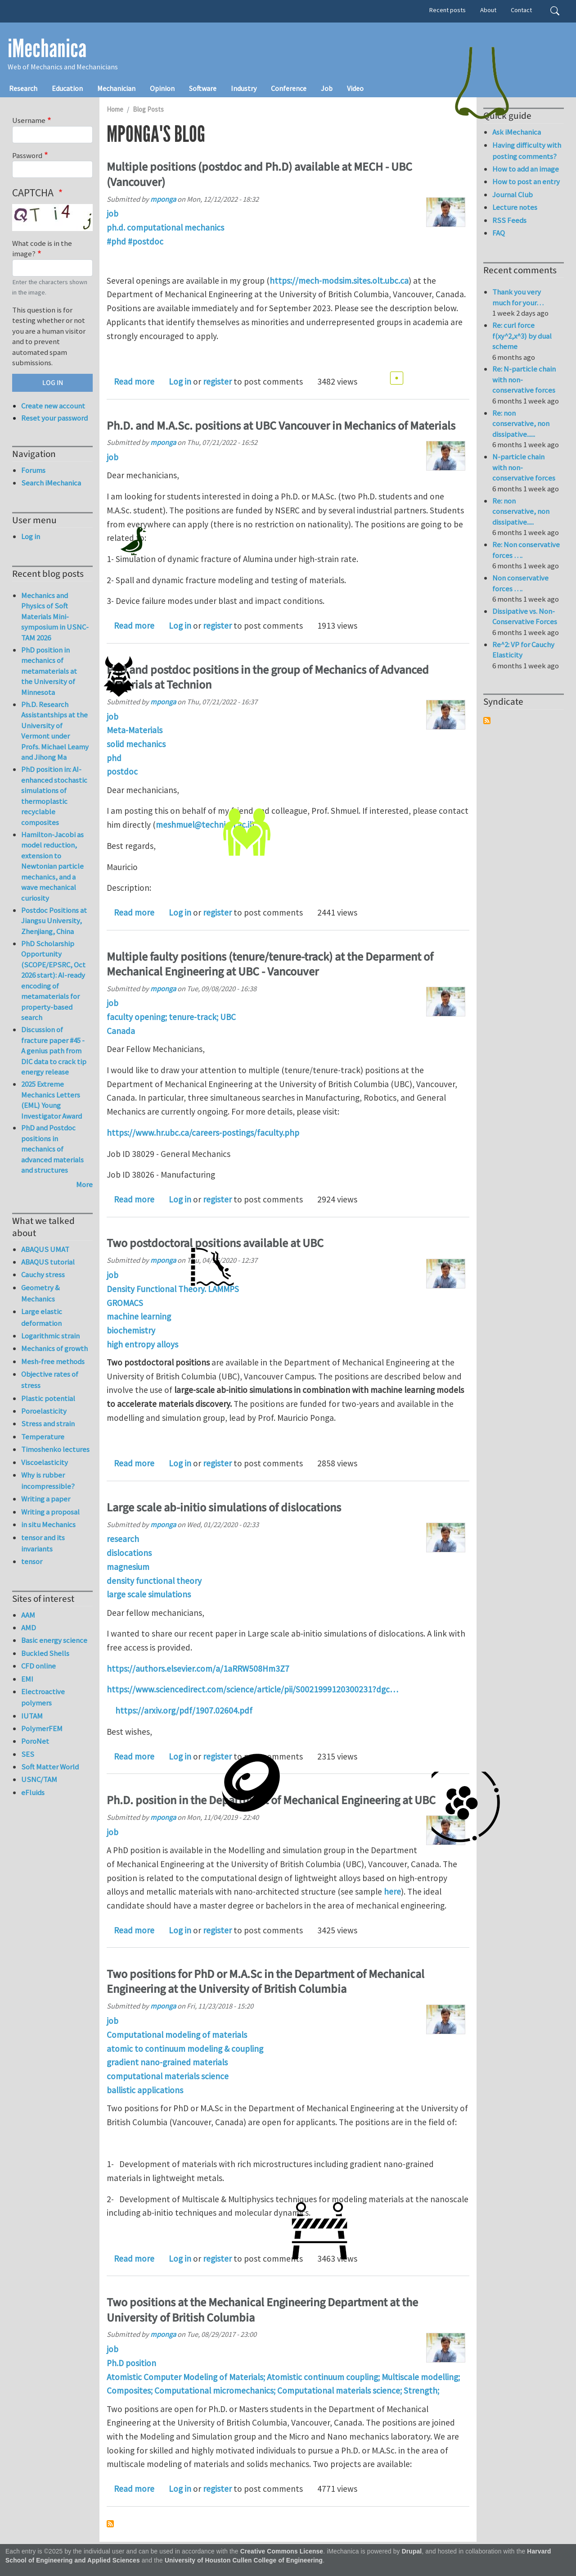 The height and width of the screenshot is (2576, 576). Describe the element at coordinates (251, 1782) in the screenshot. I see `indicates a wind or air-based ability` at that location.